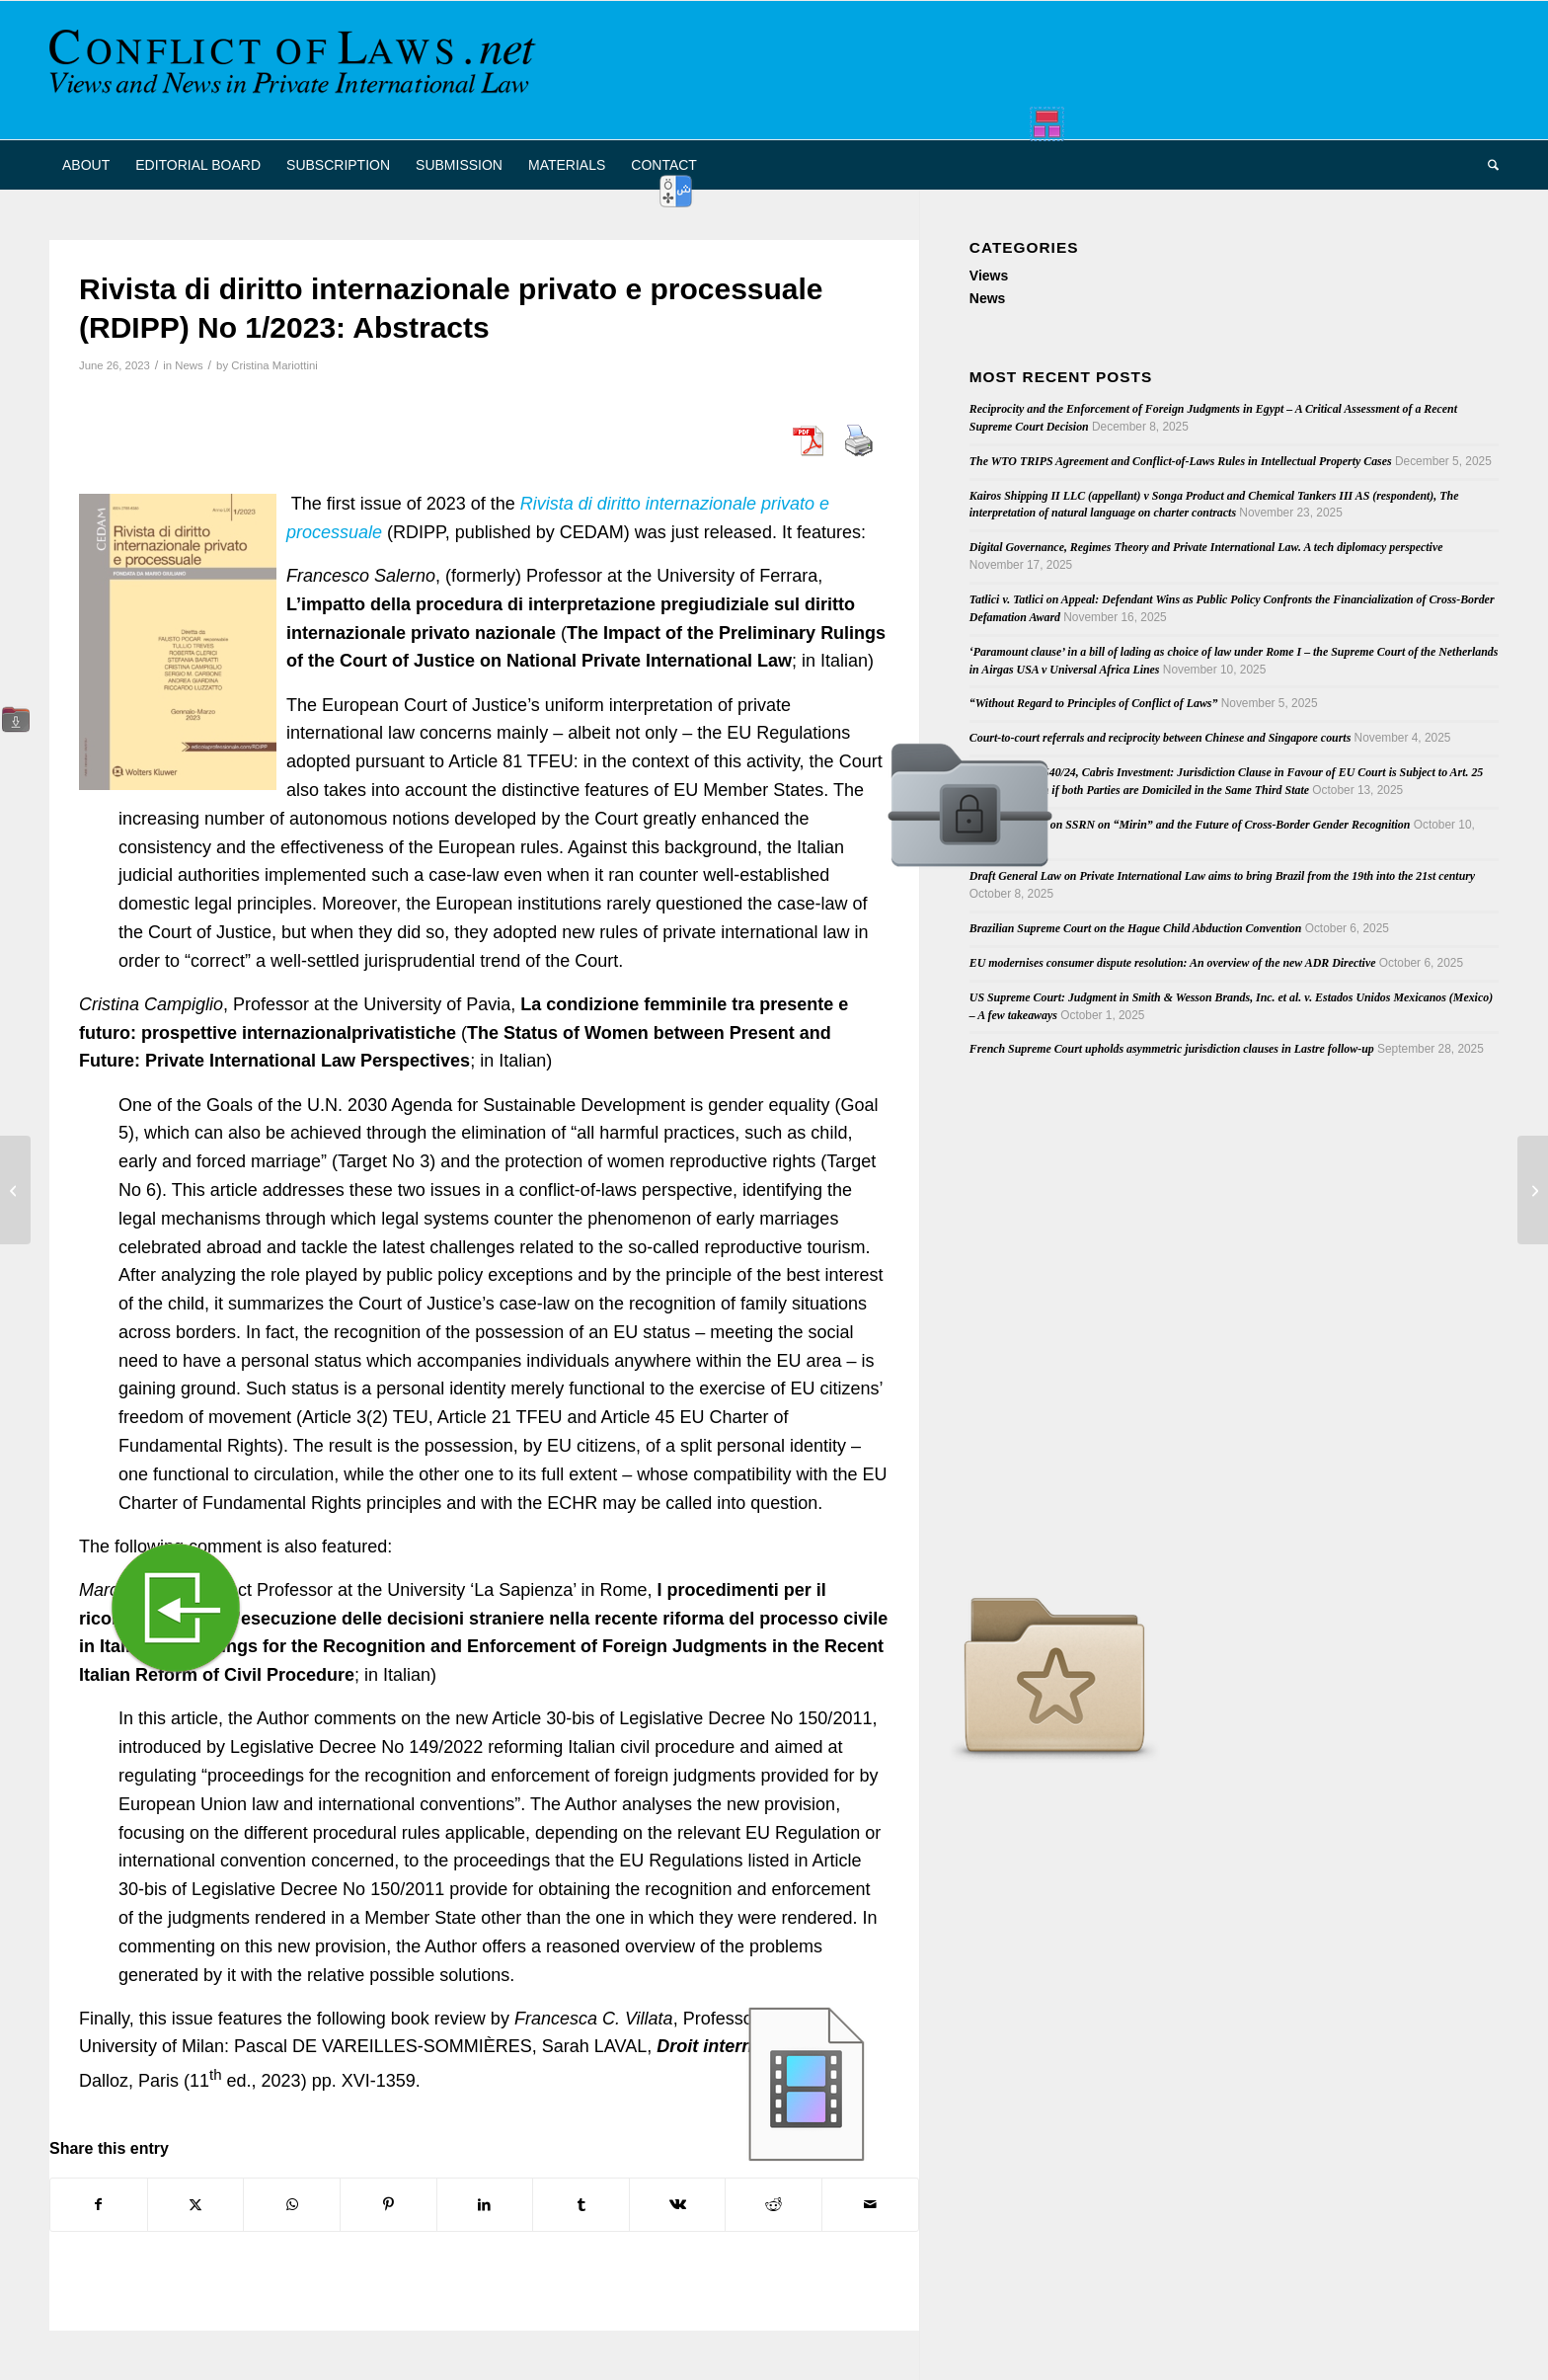  What do you see at coordinates (675, 191) in the screenshot?
I see `open character map application` at bounding box center [675, 191].